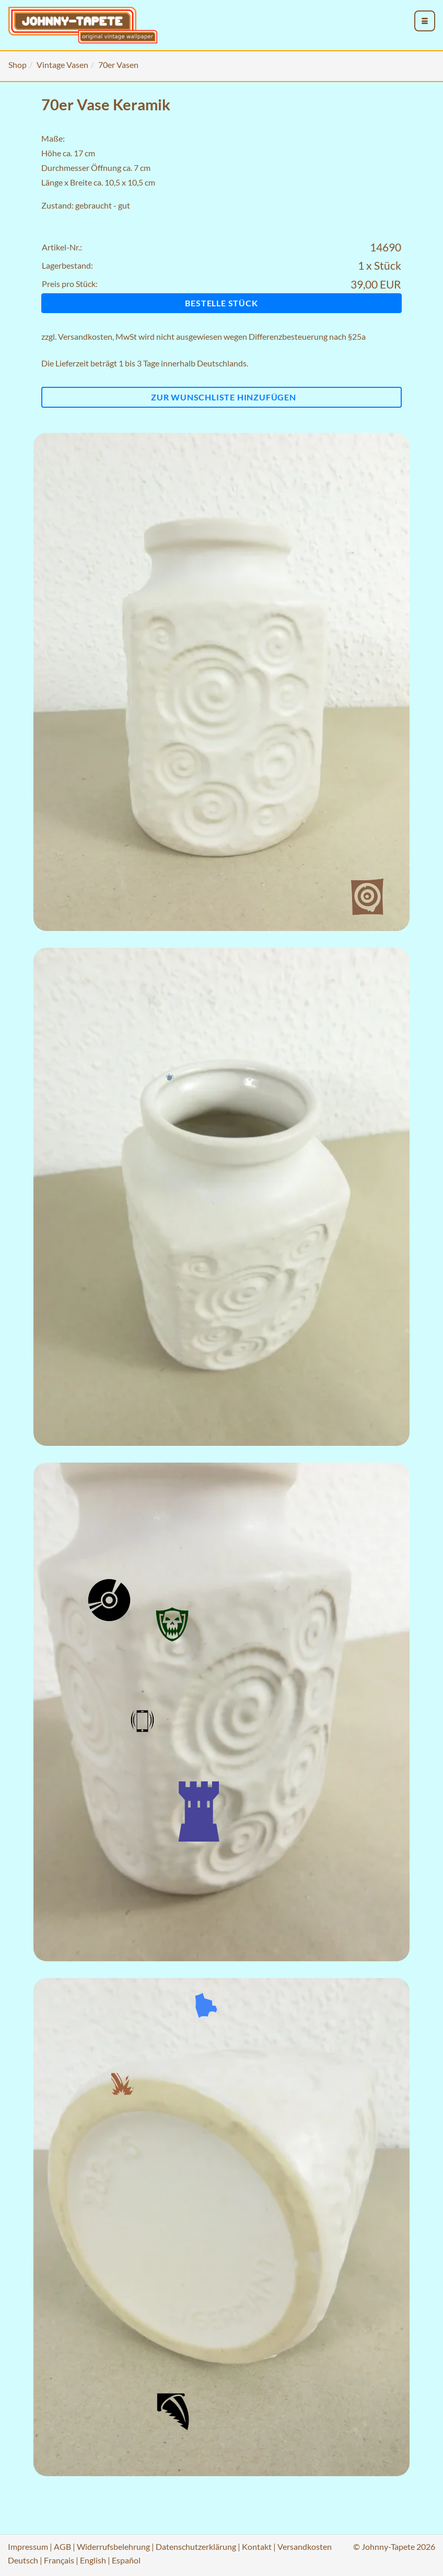 The width and height of the screenshot is (443, 2576). I want to click on indicates fall damage or impact event, so click(122, 2084).